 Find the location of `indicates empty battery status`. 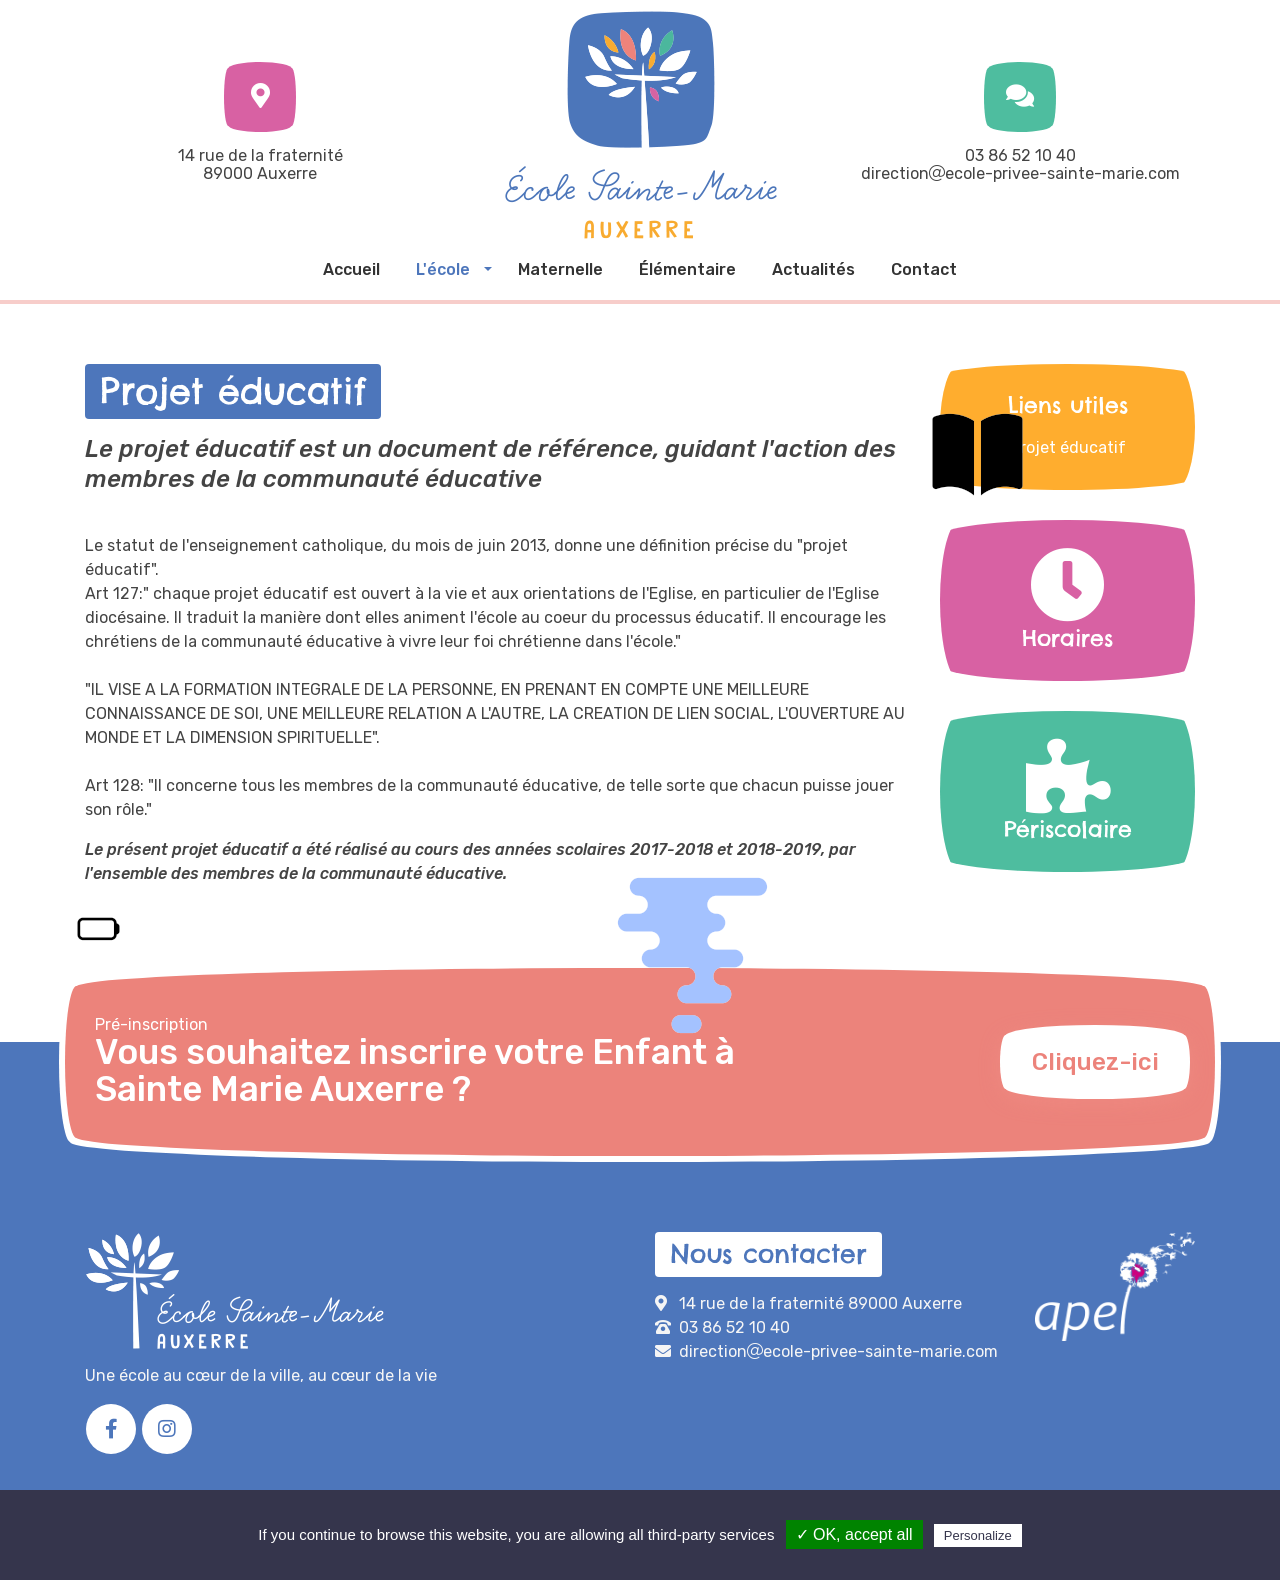

indicates empty battery status is located at coordinates (98, 927).